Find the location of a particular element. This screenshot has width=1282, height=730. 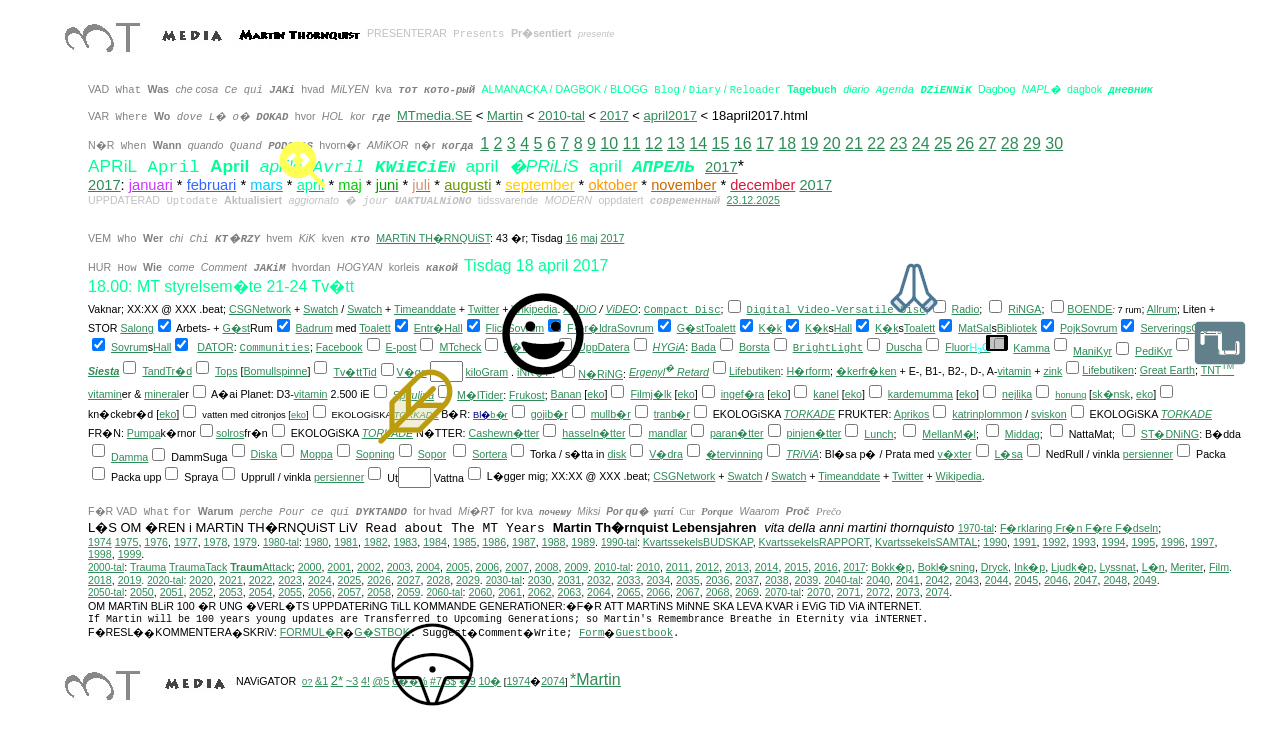

access prayer or meditation features is located at coordinates (914, 289).